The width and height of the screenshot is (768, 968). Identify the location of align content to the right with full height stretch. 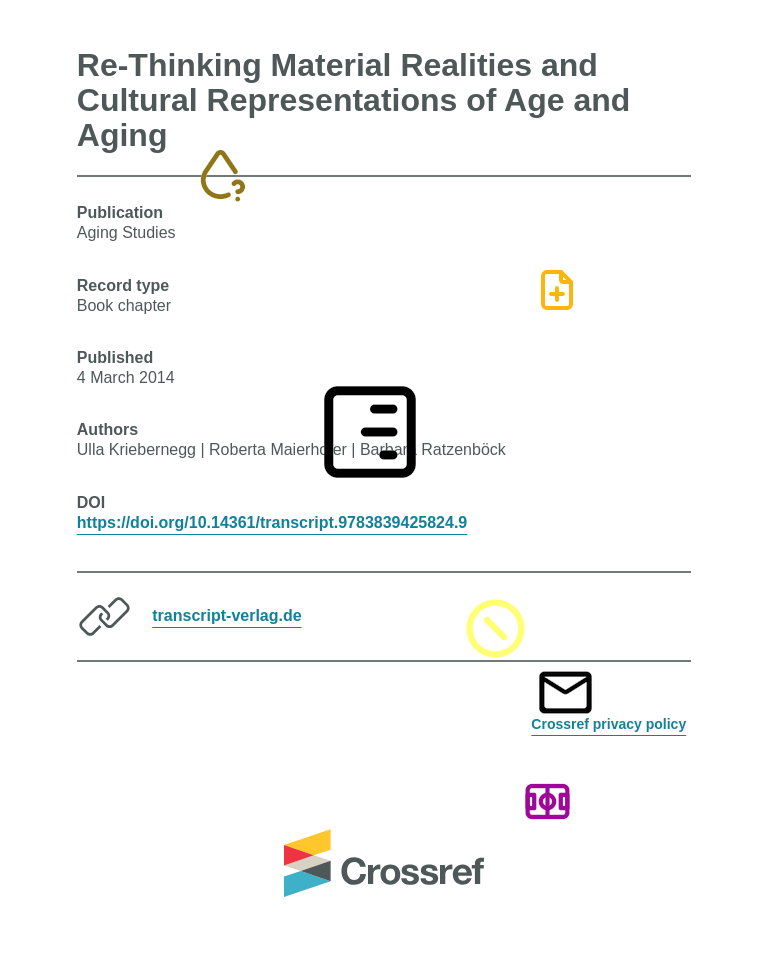
(370, 432).